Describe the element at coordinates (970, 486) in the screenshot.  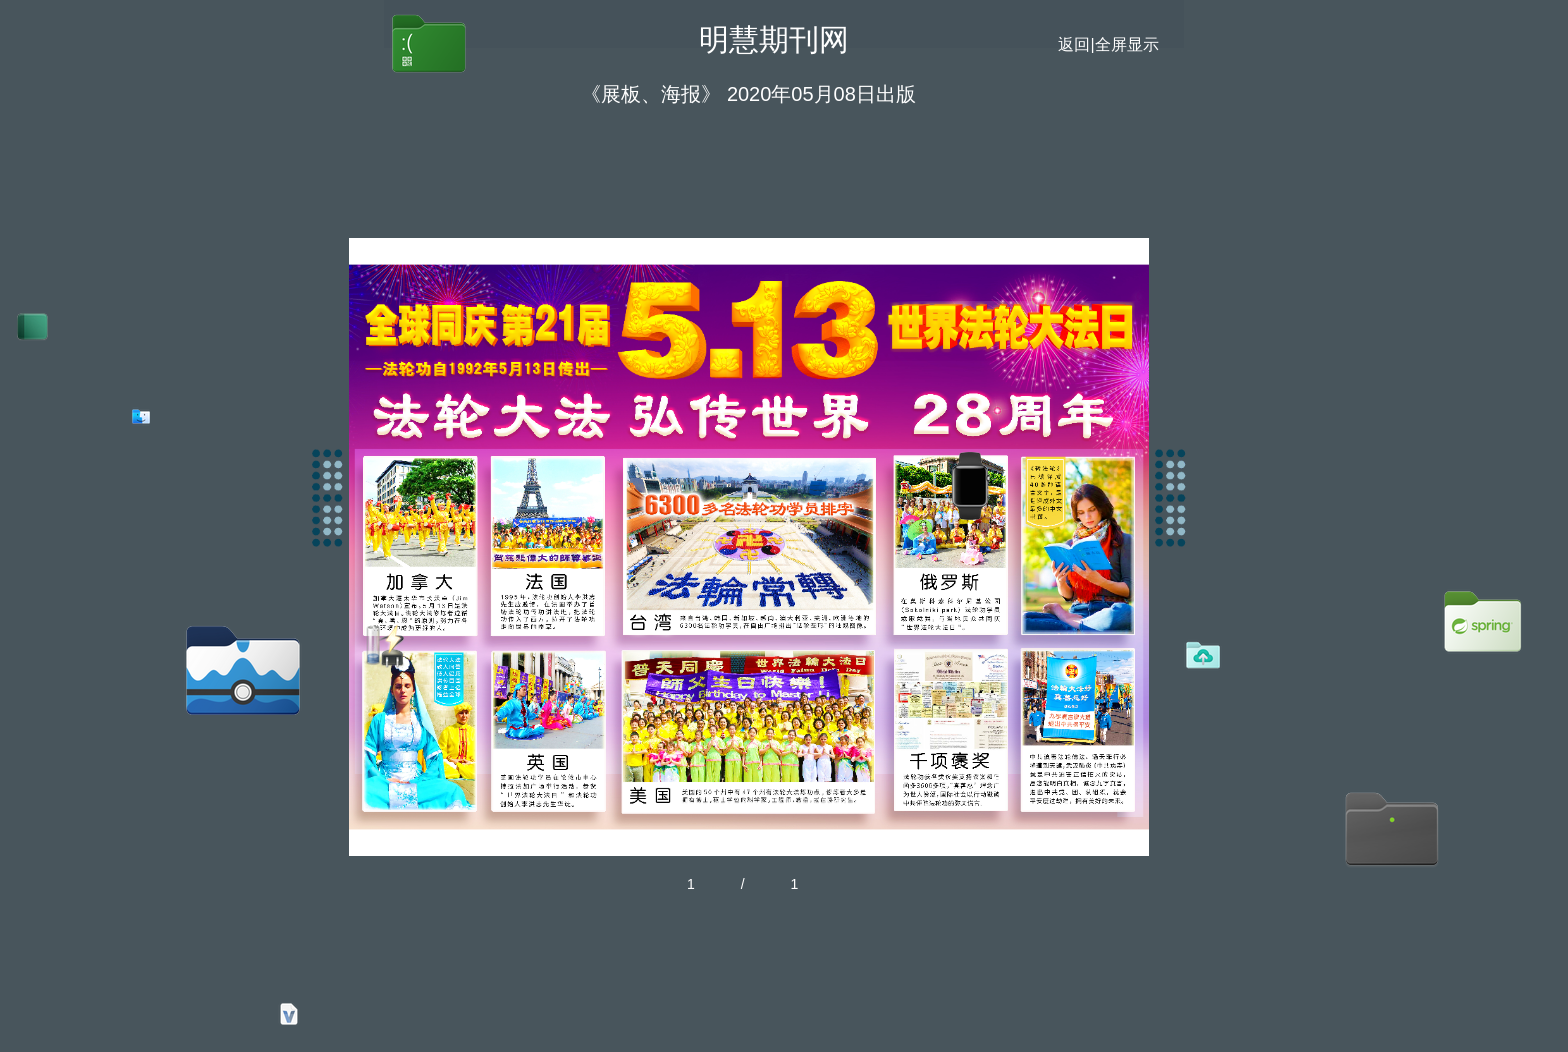
I see `apple watch device icon` at that location.